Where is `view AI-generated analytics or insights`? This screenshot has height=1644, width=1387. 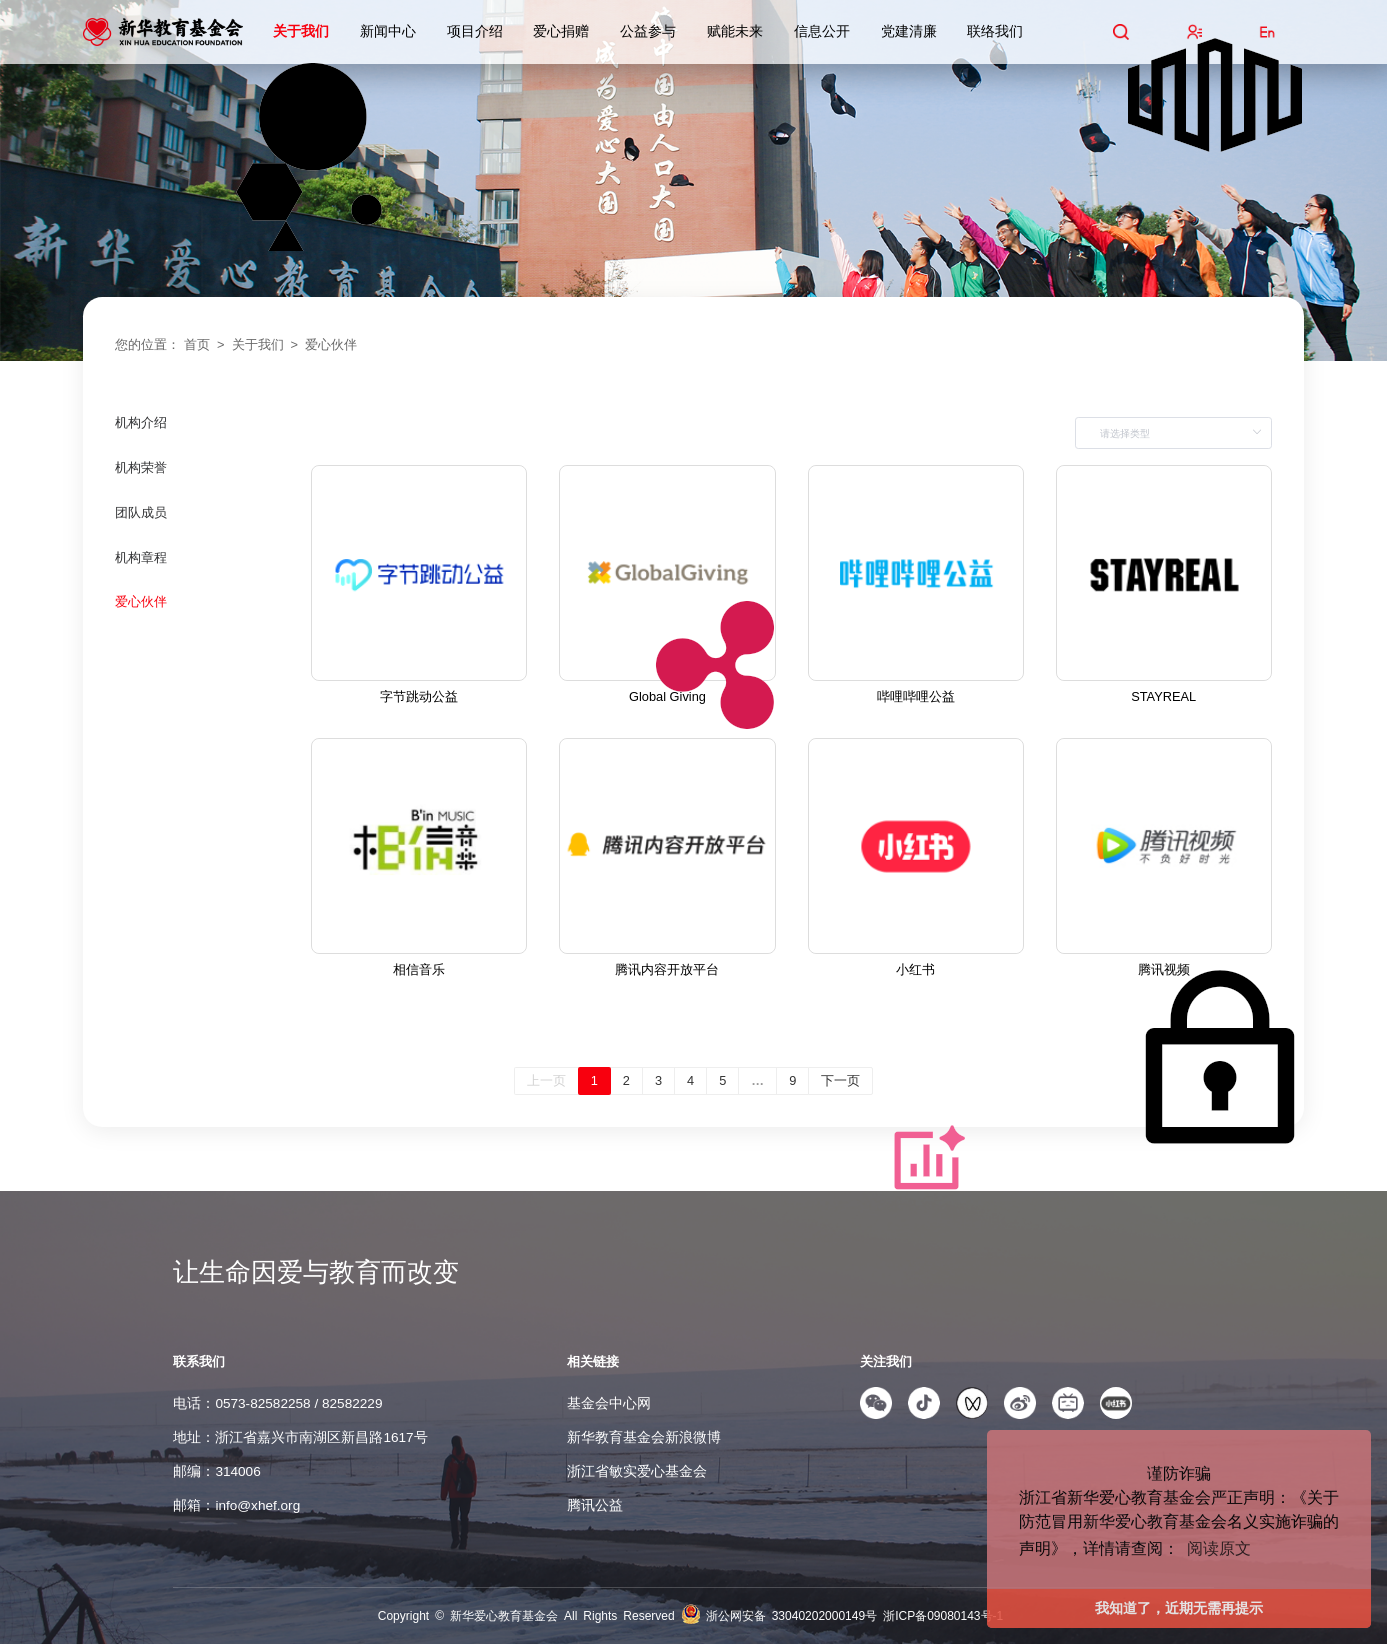 view AI-generated analytics or insights is located at coordinates (926, 1160).